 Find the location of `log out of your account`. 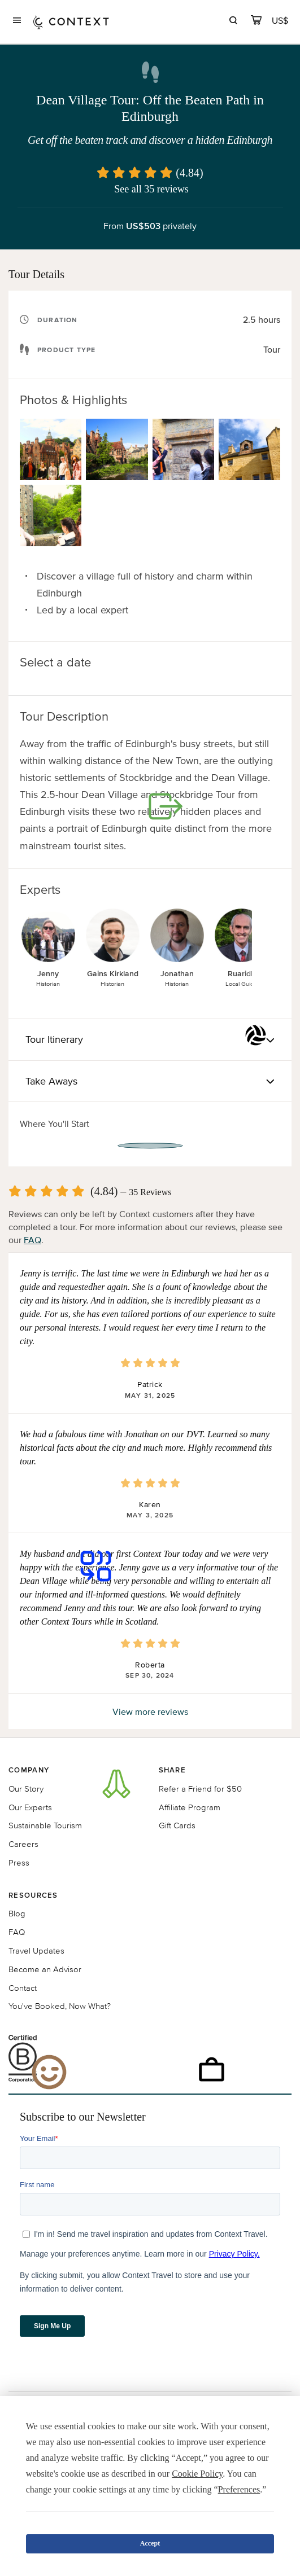

log out of your account is located at coordinates (166, 806).